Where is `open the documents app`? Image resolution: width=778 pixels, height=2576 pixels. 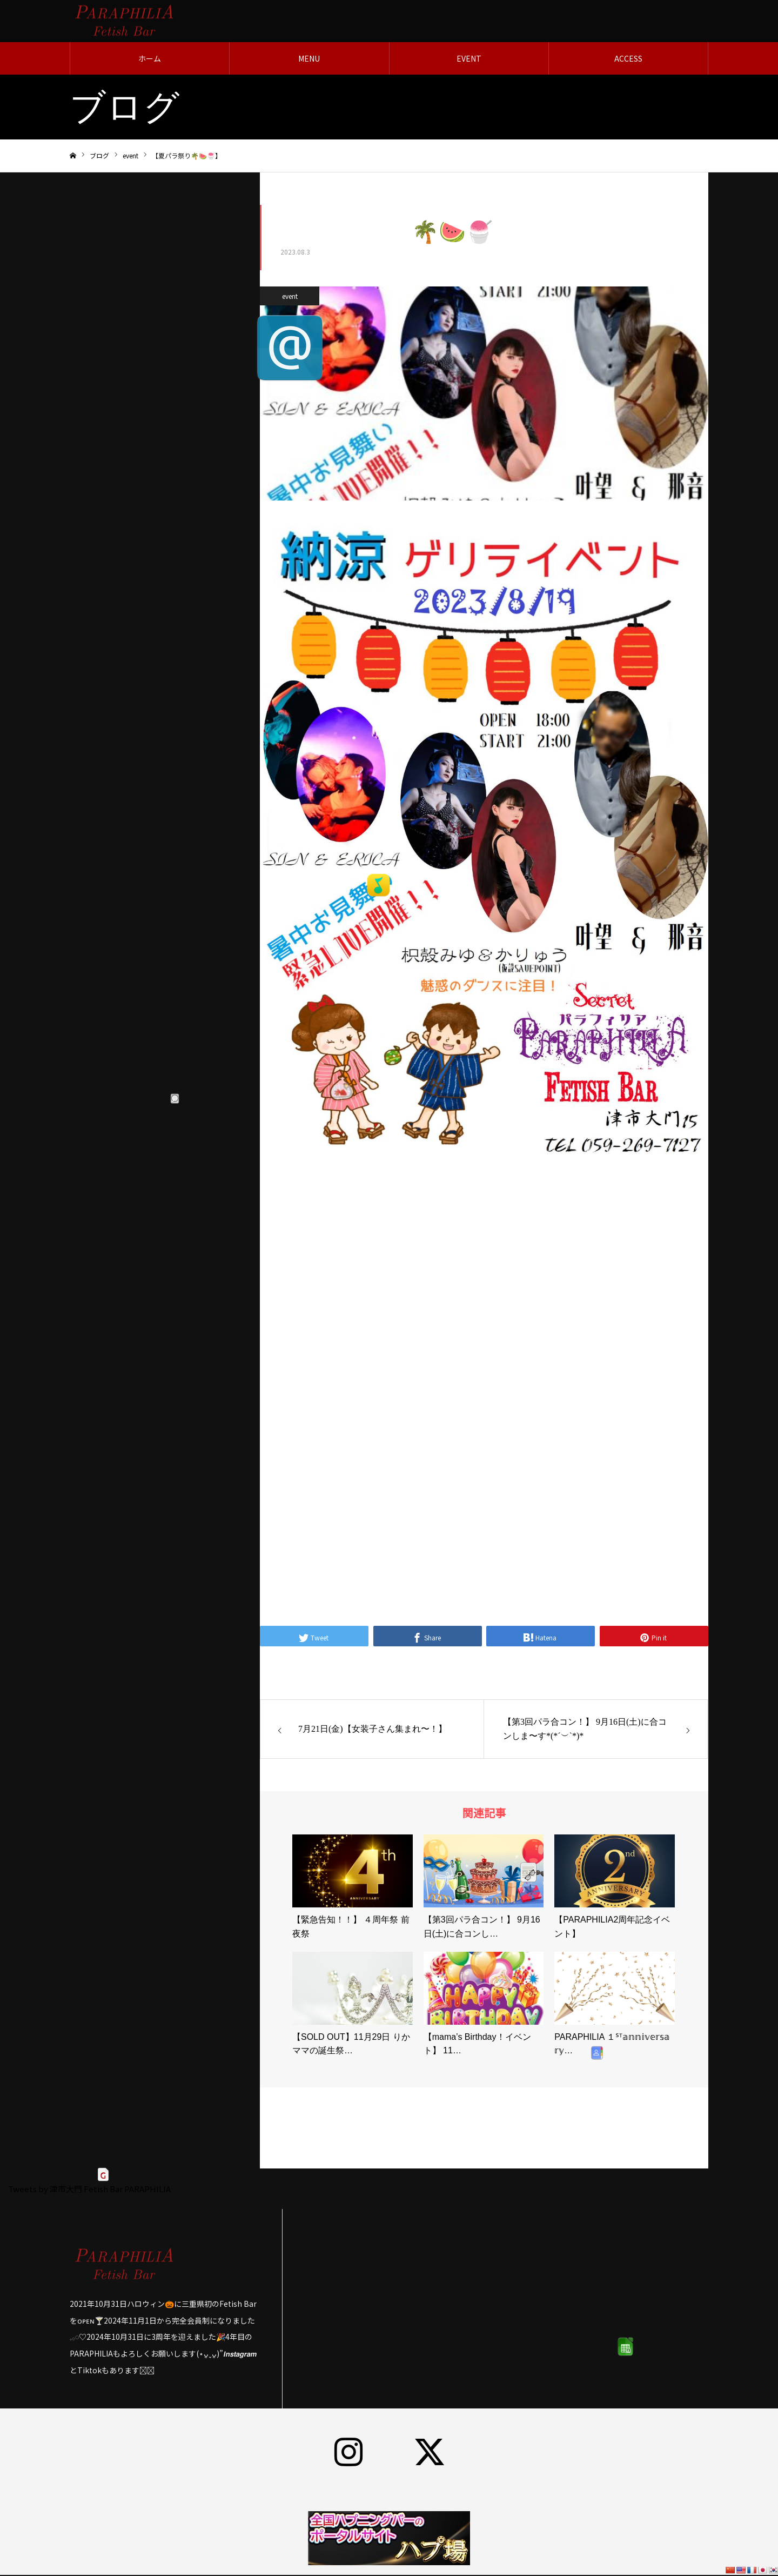
open the documents app is located at coordinates (528, 1872).